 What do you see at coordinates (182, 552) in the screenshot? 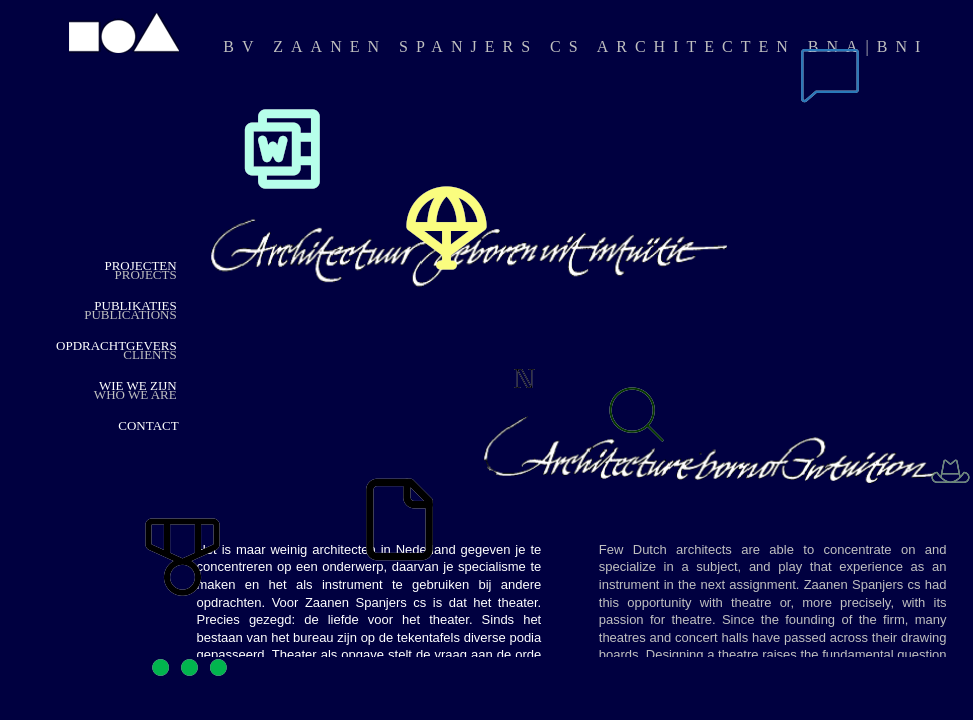
I see `view military or veteran status badge` at bounding box center [182, 552].